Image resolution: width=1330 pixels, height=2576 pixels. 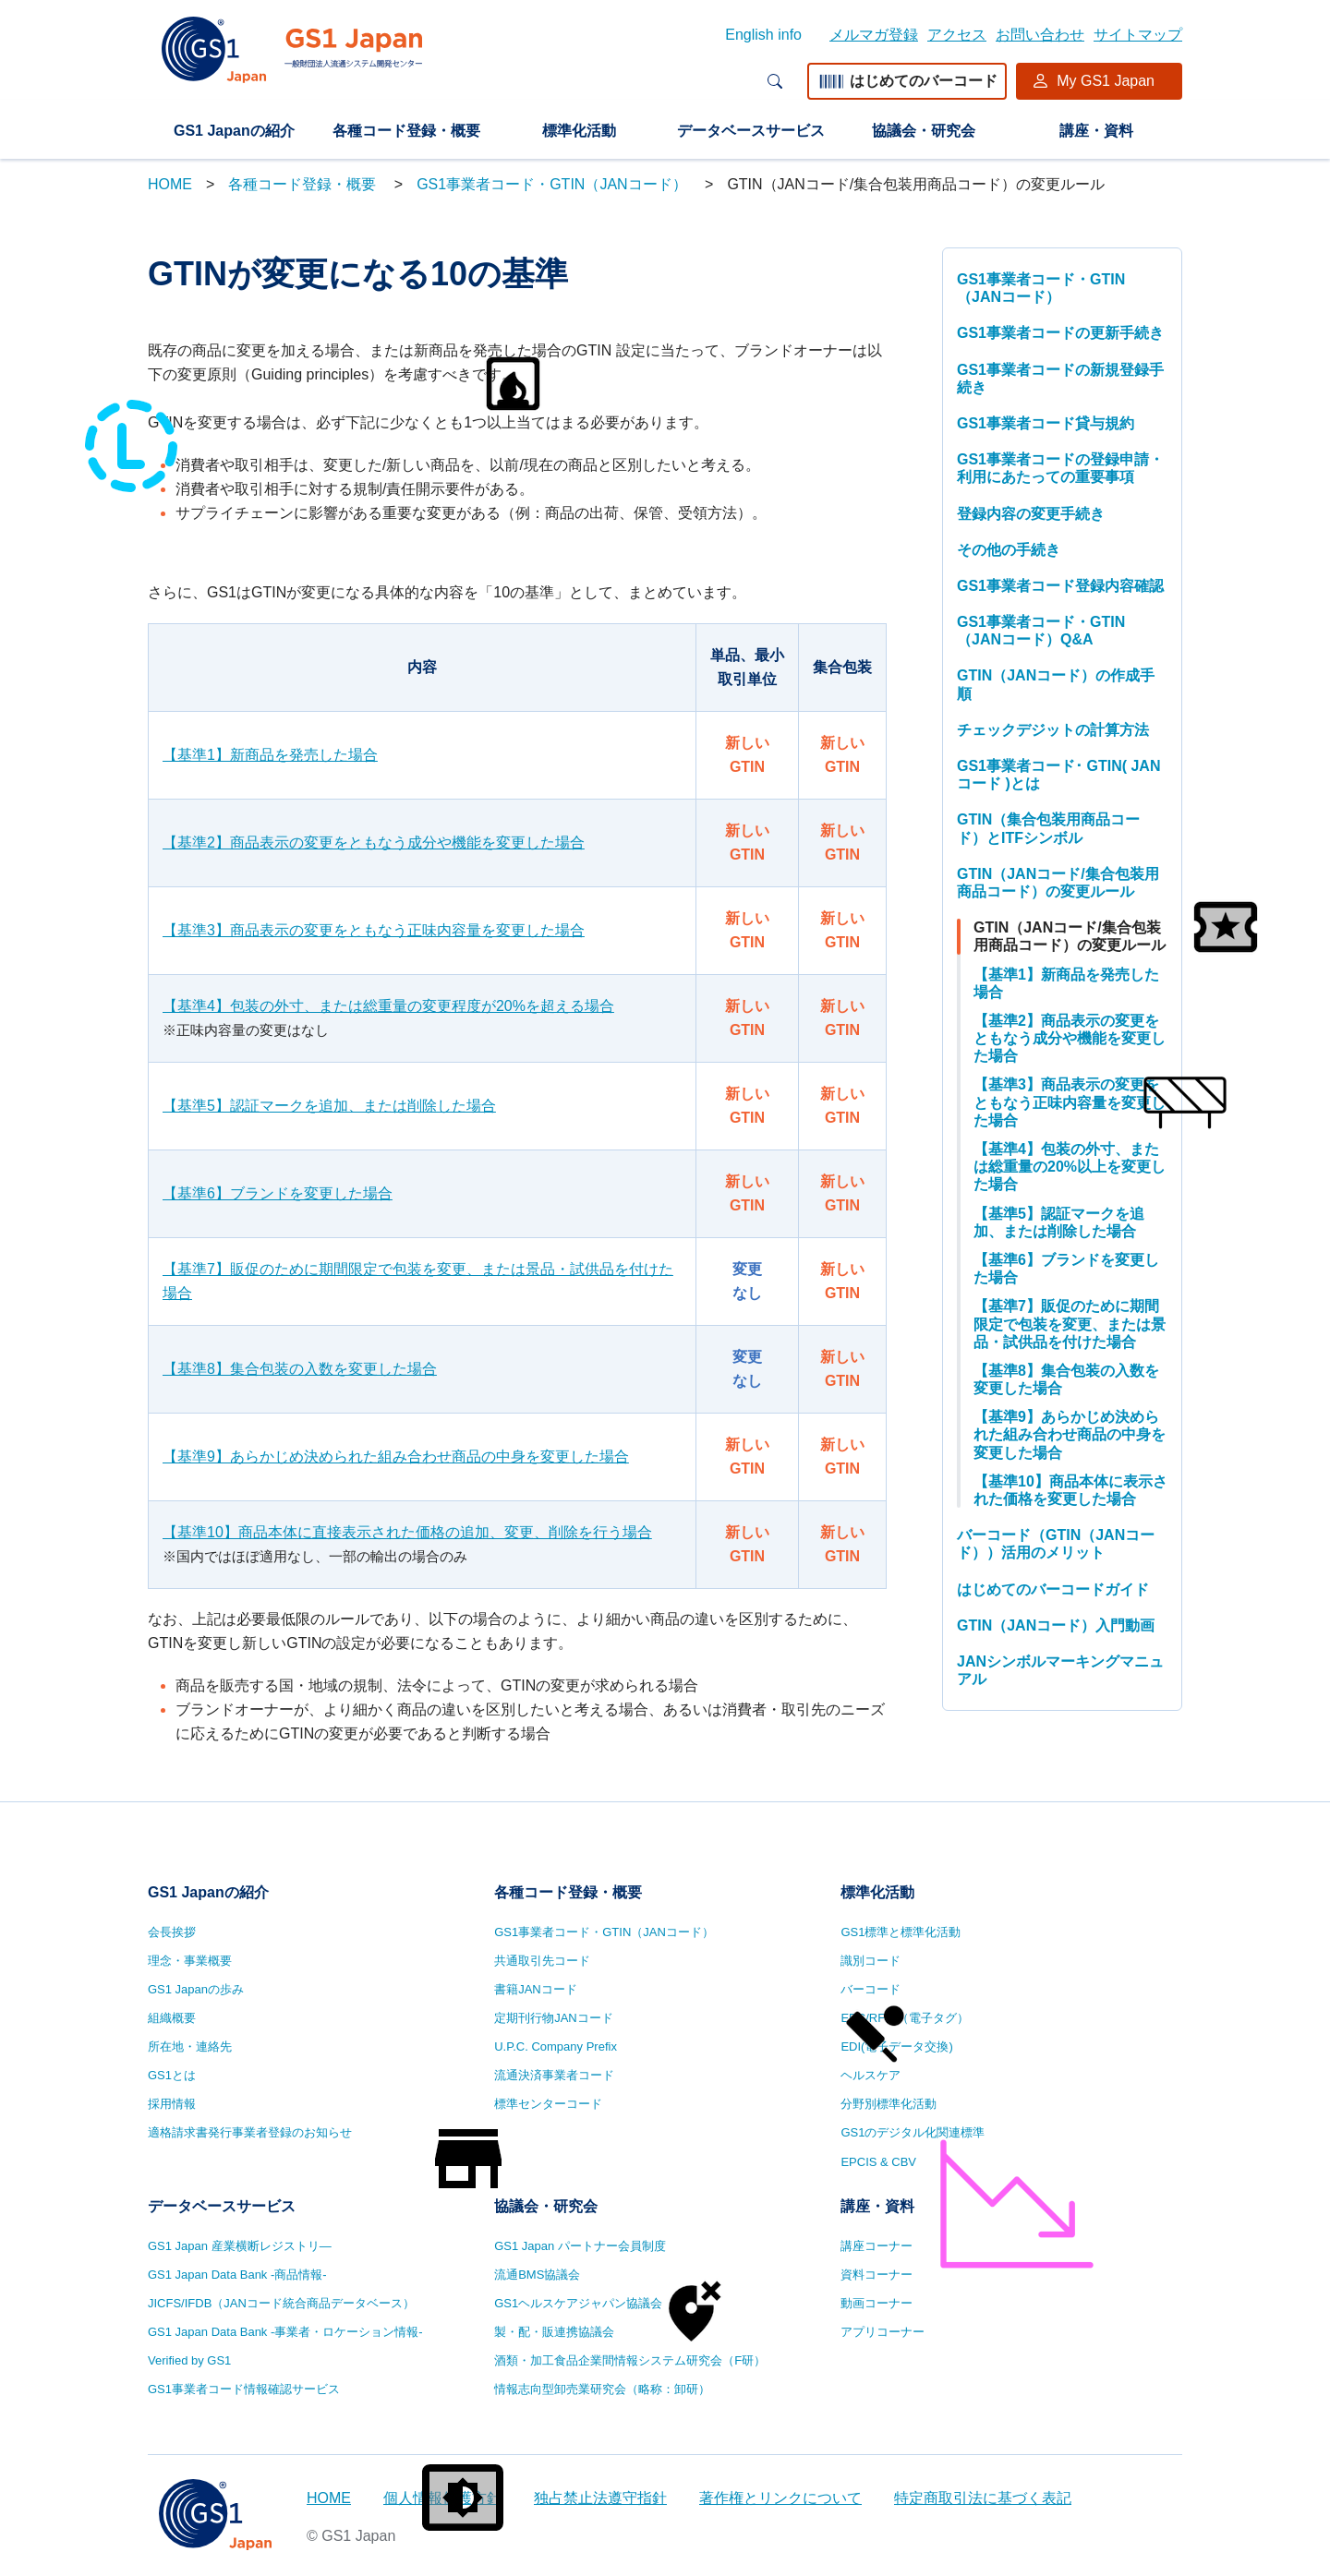 I want to click on adjust display brightness settings, so click(x=463, y=2498).